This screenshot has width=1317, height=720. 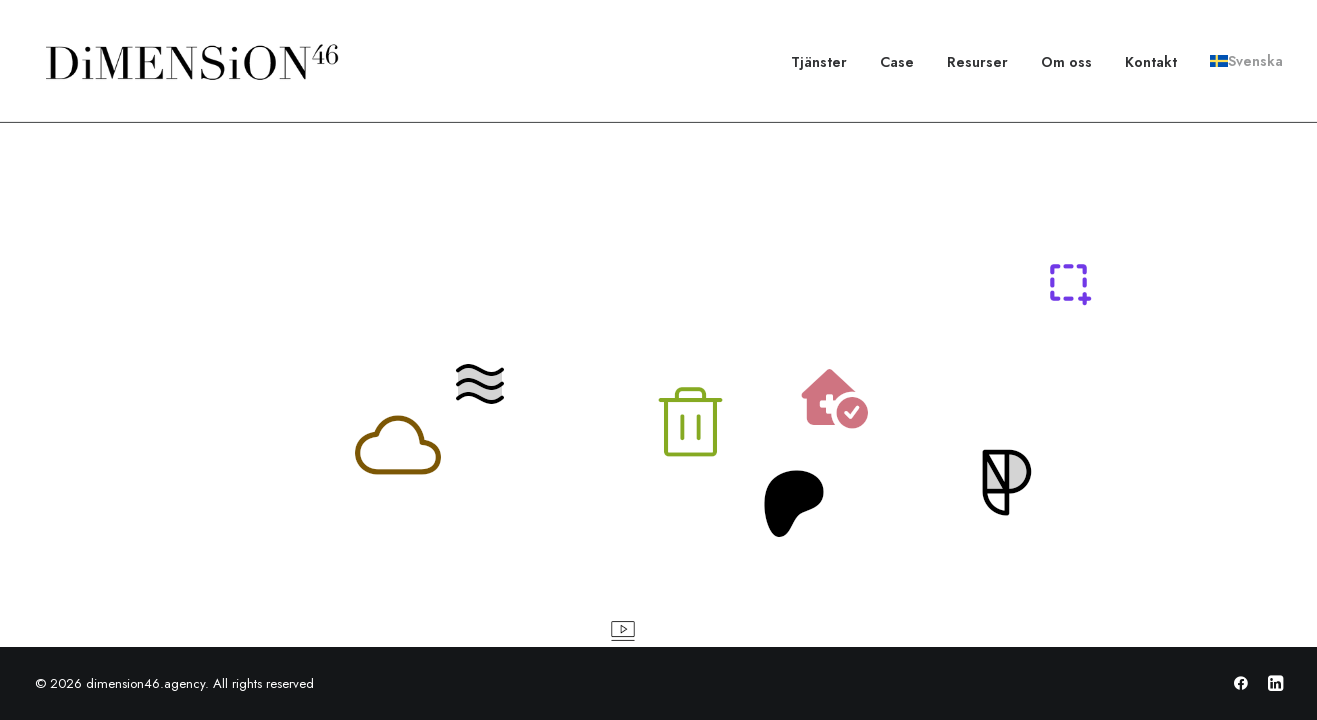 What do you see at coordinates (690, 424) in the screenshot?
I see `delete selected item` at bounding box center [690, 424].